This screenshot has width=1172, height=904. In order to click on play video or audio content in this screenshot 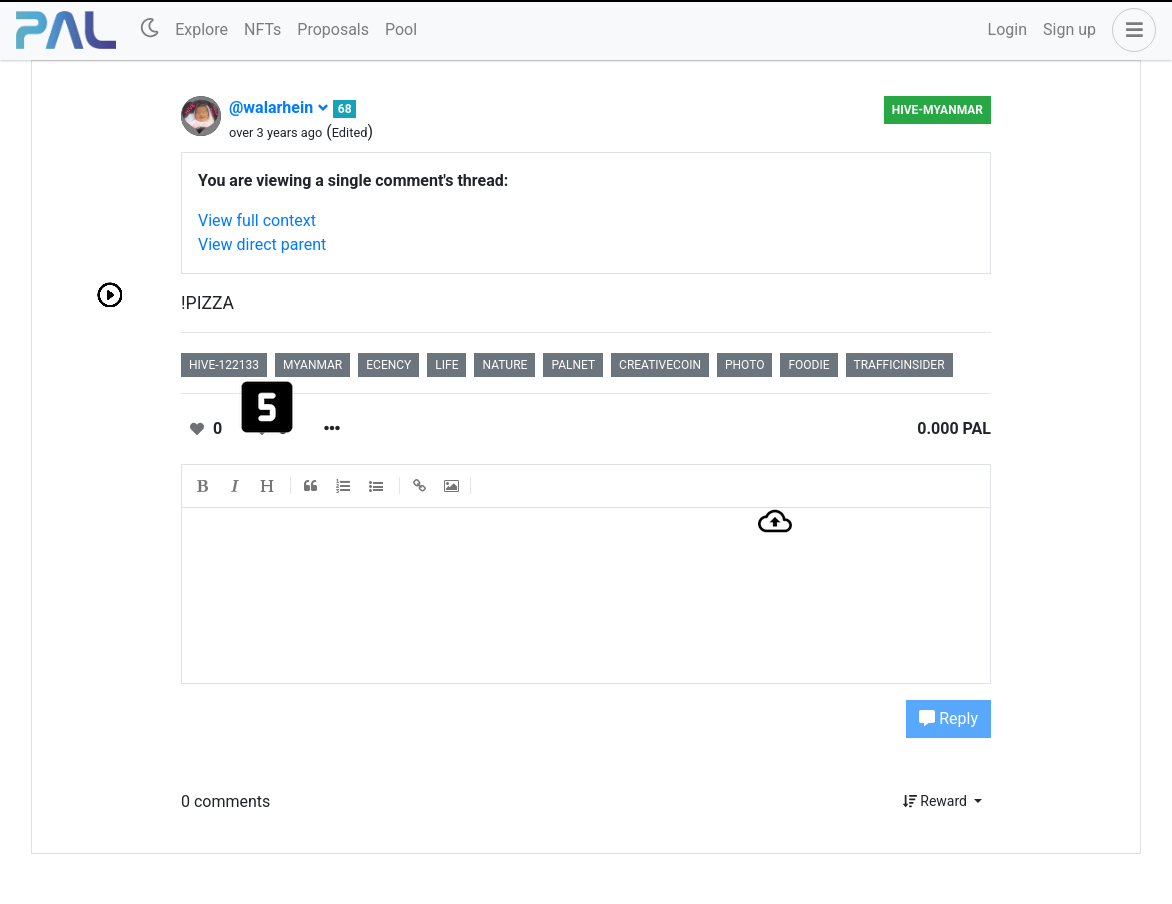, I will do `click(110, 295)`.